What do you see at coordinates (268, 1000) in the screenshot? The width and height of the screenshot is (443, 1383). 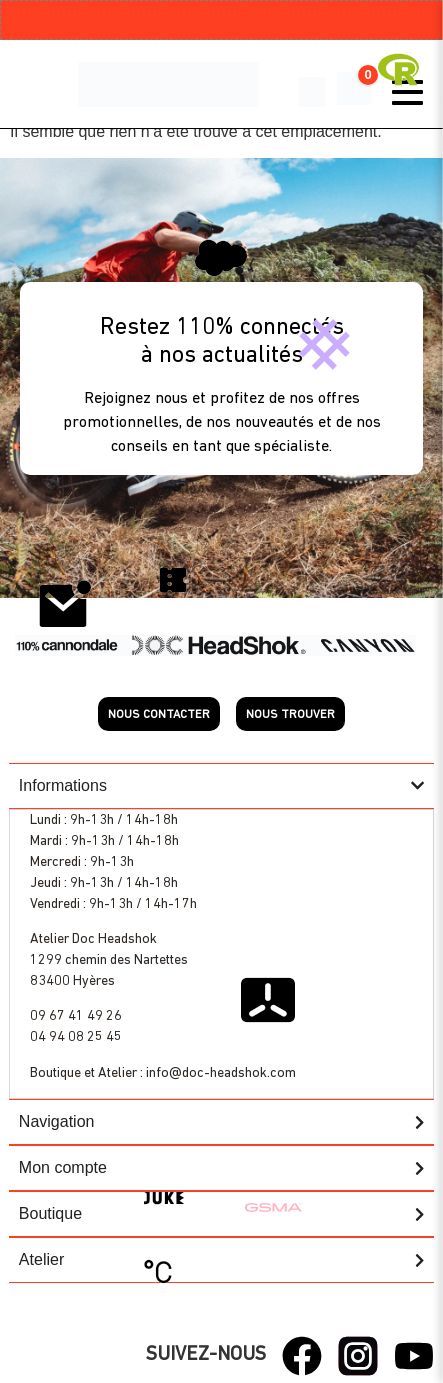 I see `k3s lightweight kubernetes distribution logo` at bounding box center [268, 1000].